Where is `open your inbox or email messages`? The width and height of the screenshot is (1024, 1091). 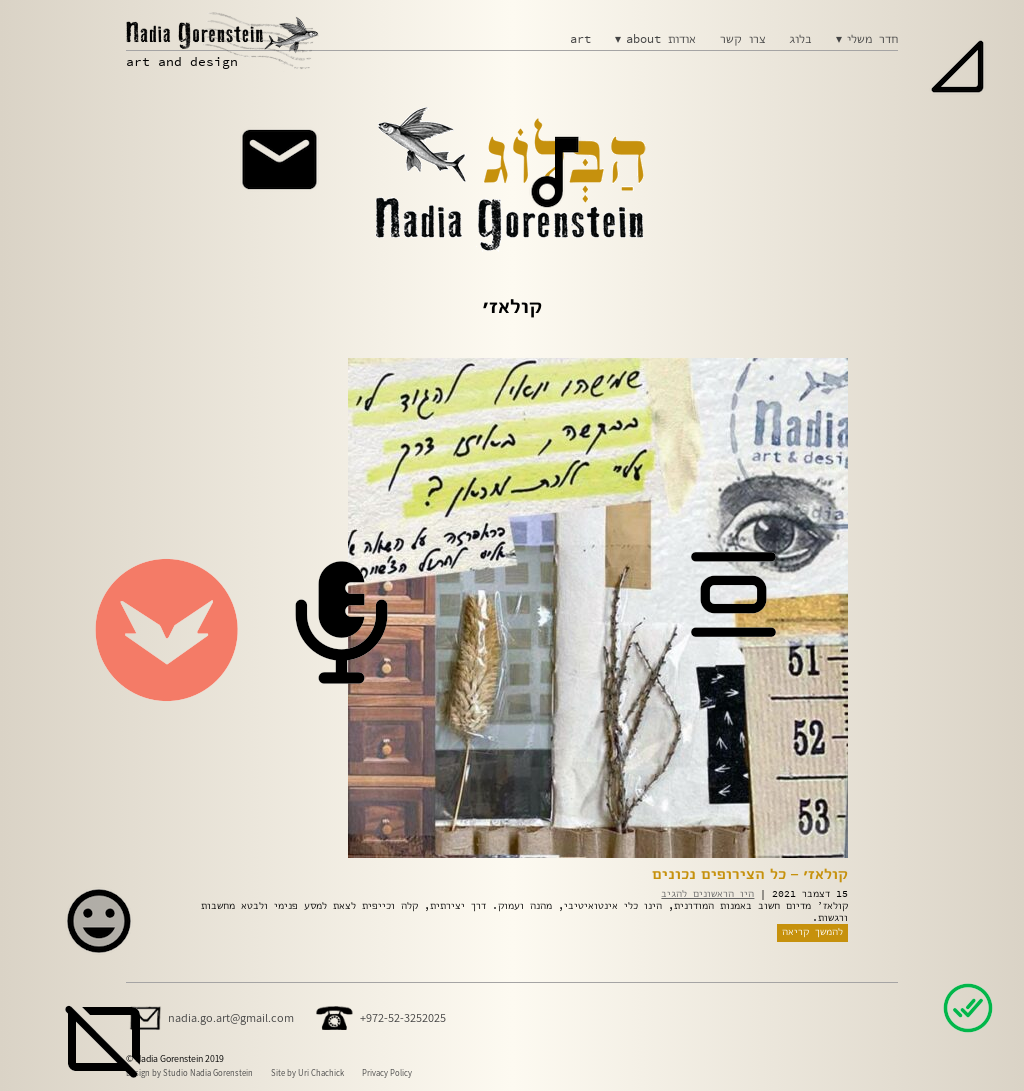 open your inbox or email messages is located at coordinates (279, 159).